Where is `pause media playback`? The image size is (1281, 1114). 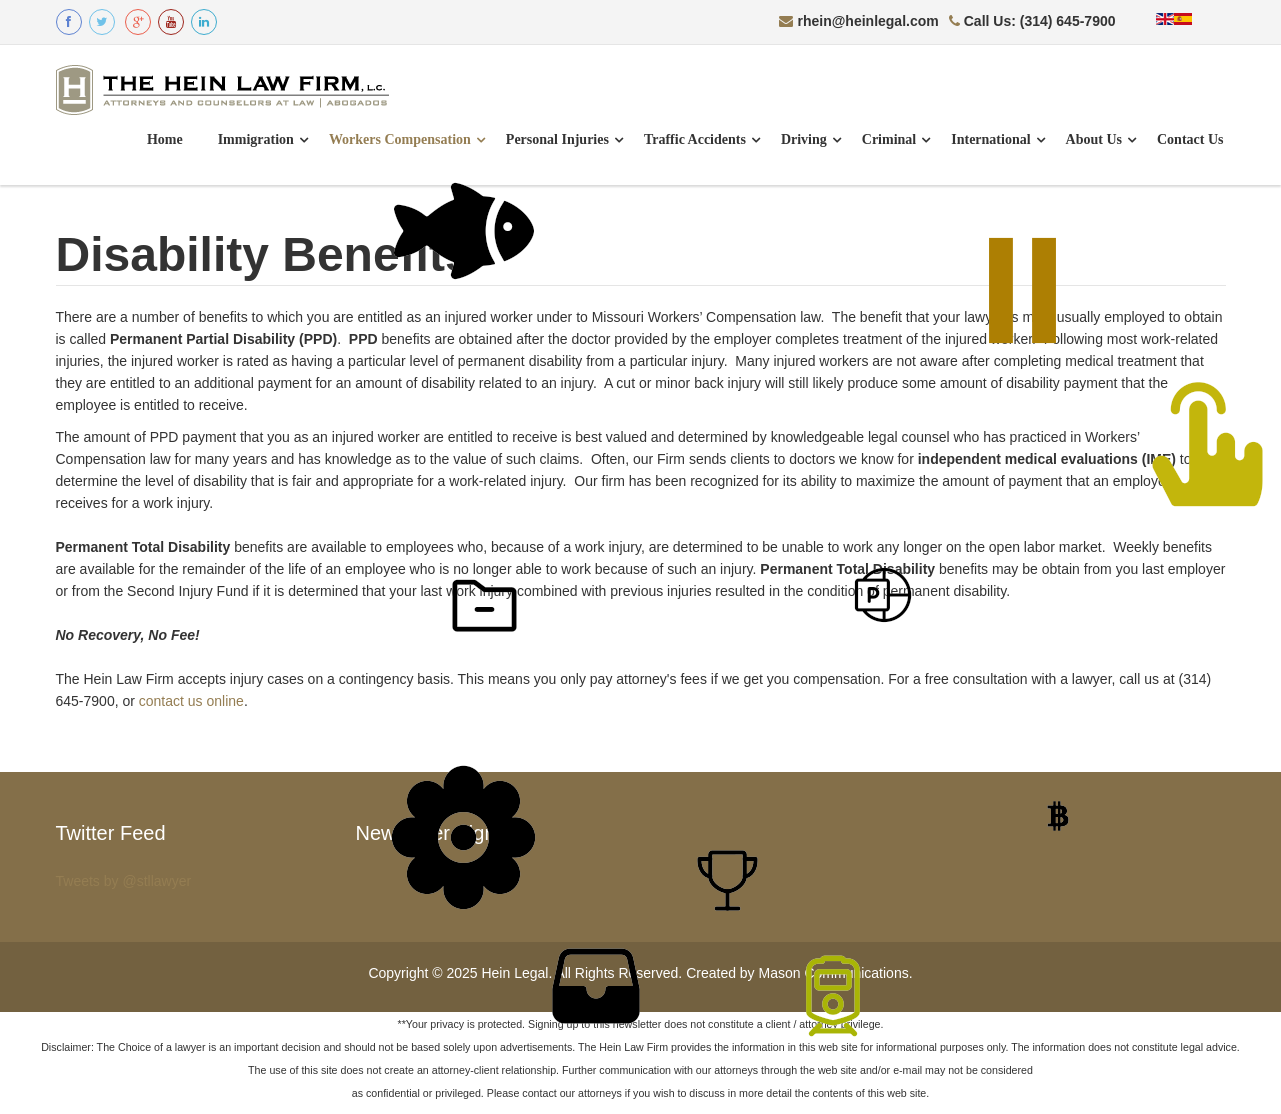 pause media playback is located at coordinates (1022, 290).